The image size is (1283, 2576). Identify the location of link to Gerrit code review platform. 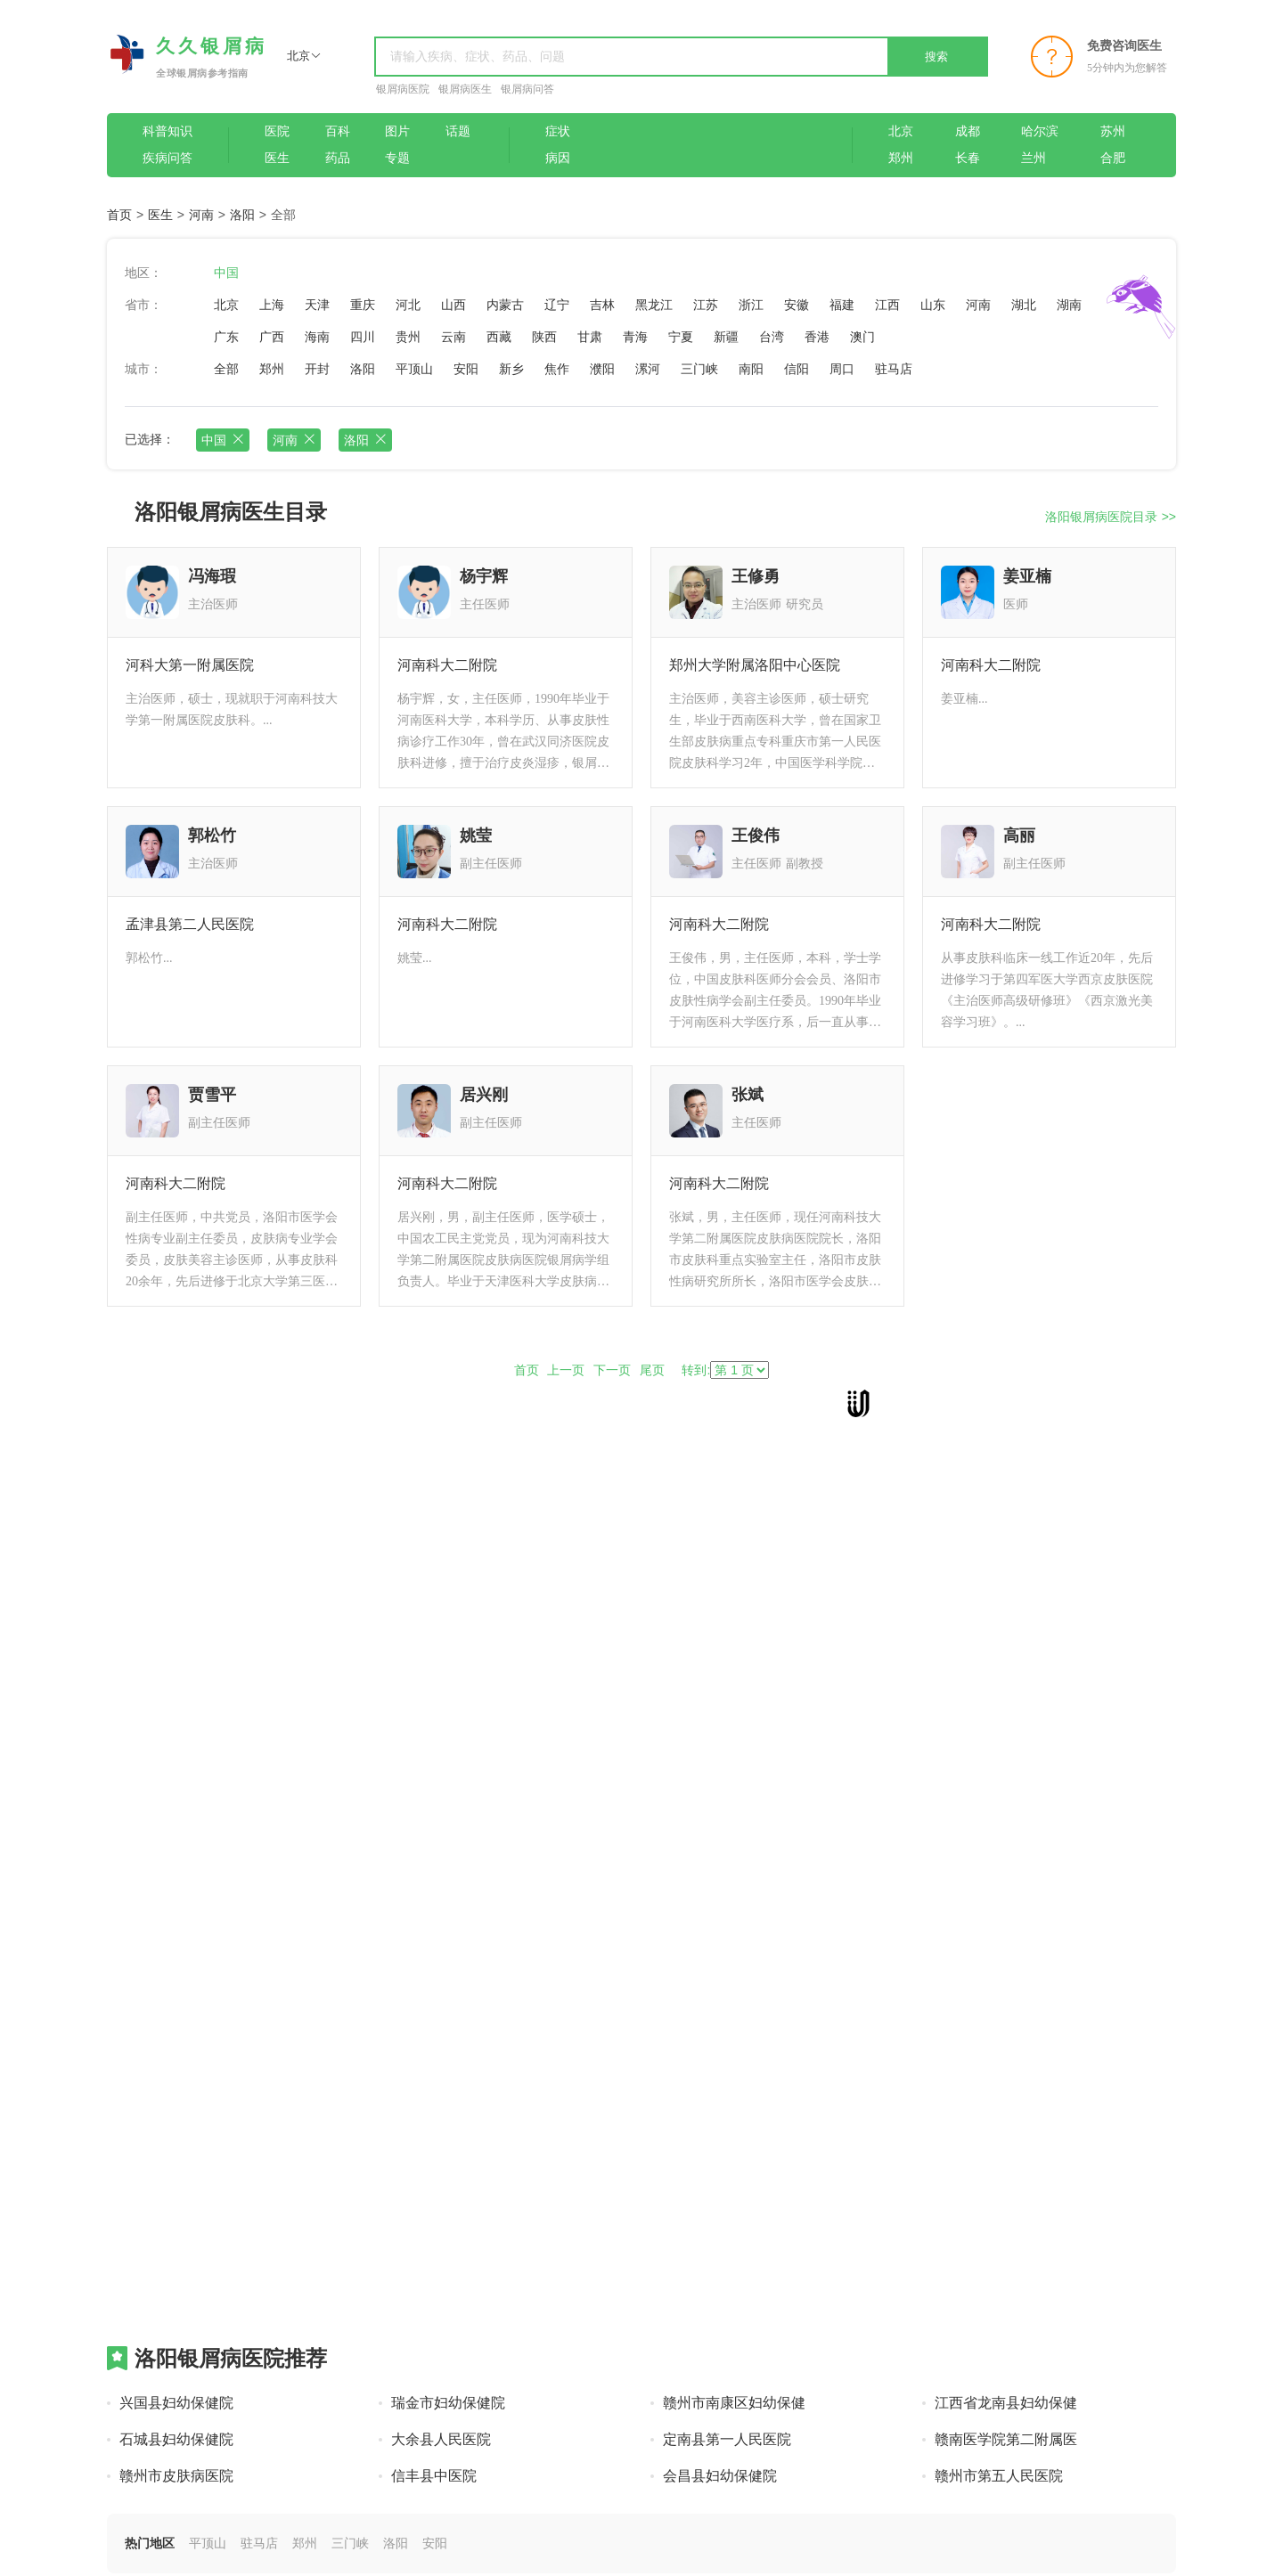
(1140, 306).